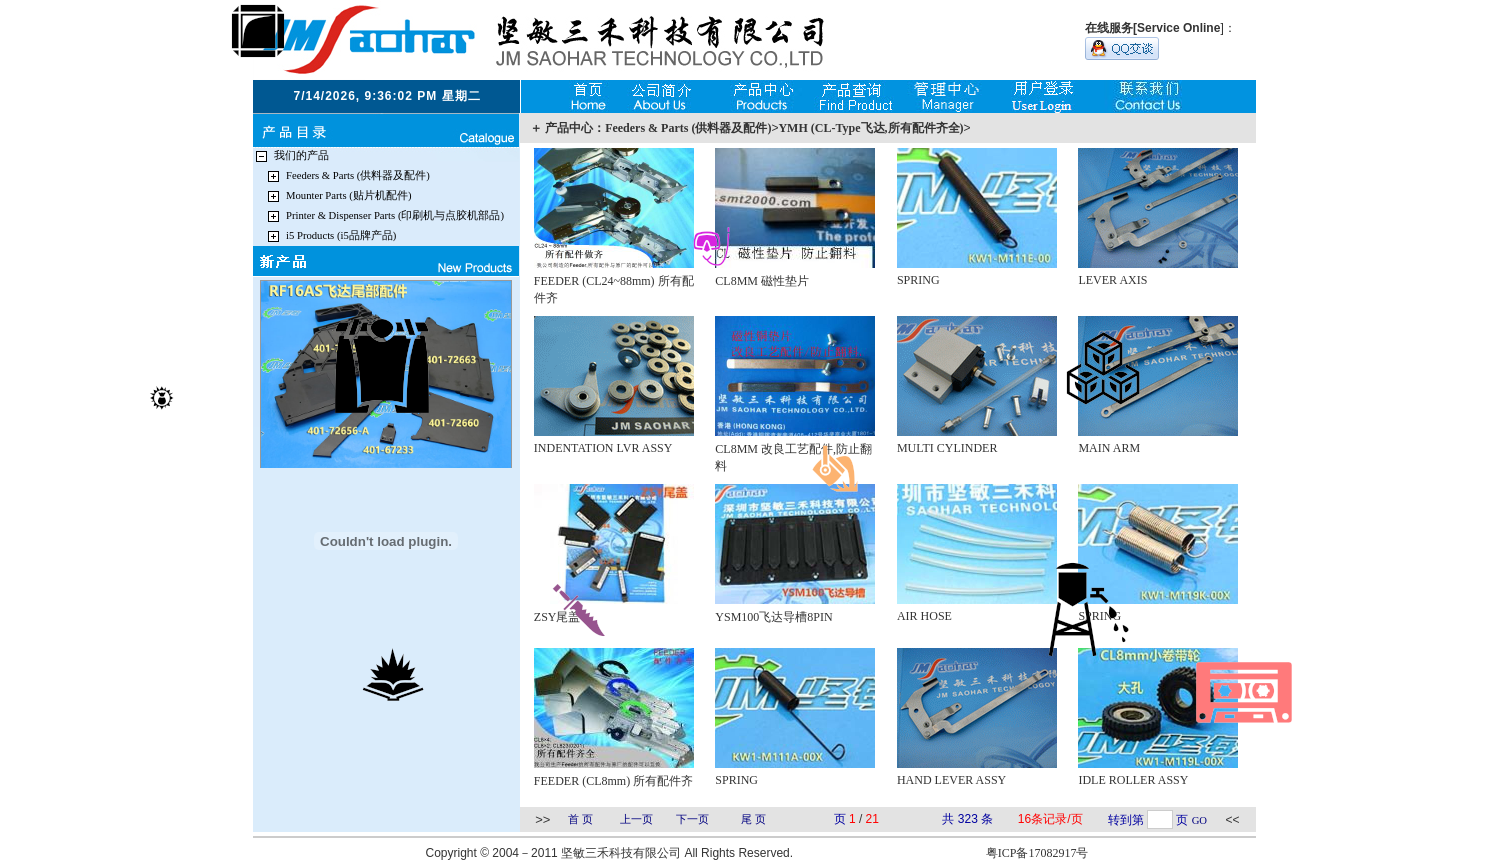 This screenshot has height=868, width=1509. Describe the element at coordinates (1091, 608) in the screenshot. I see `view water storage levels` at that location.